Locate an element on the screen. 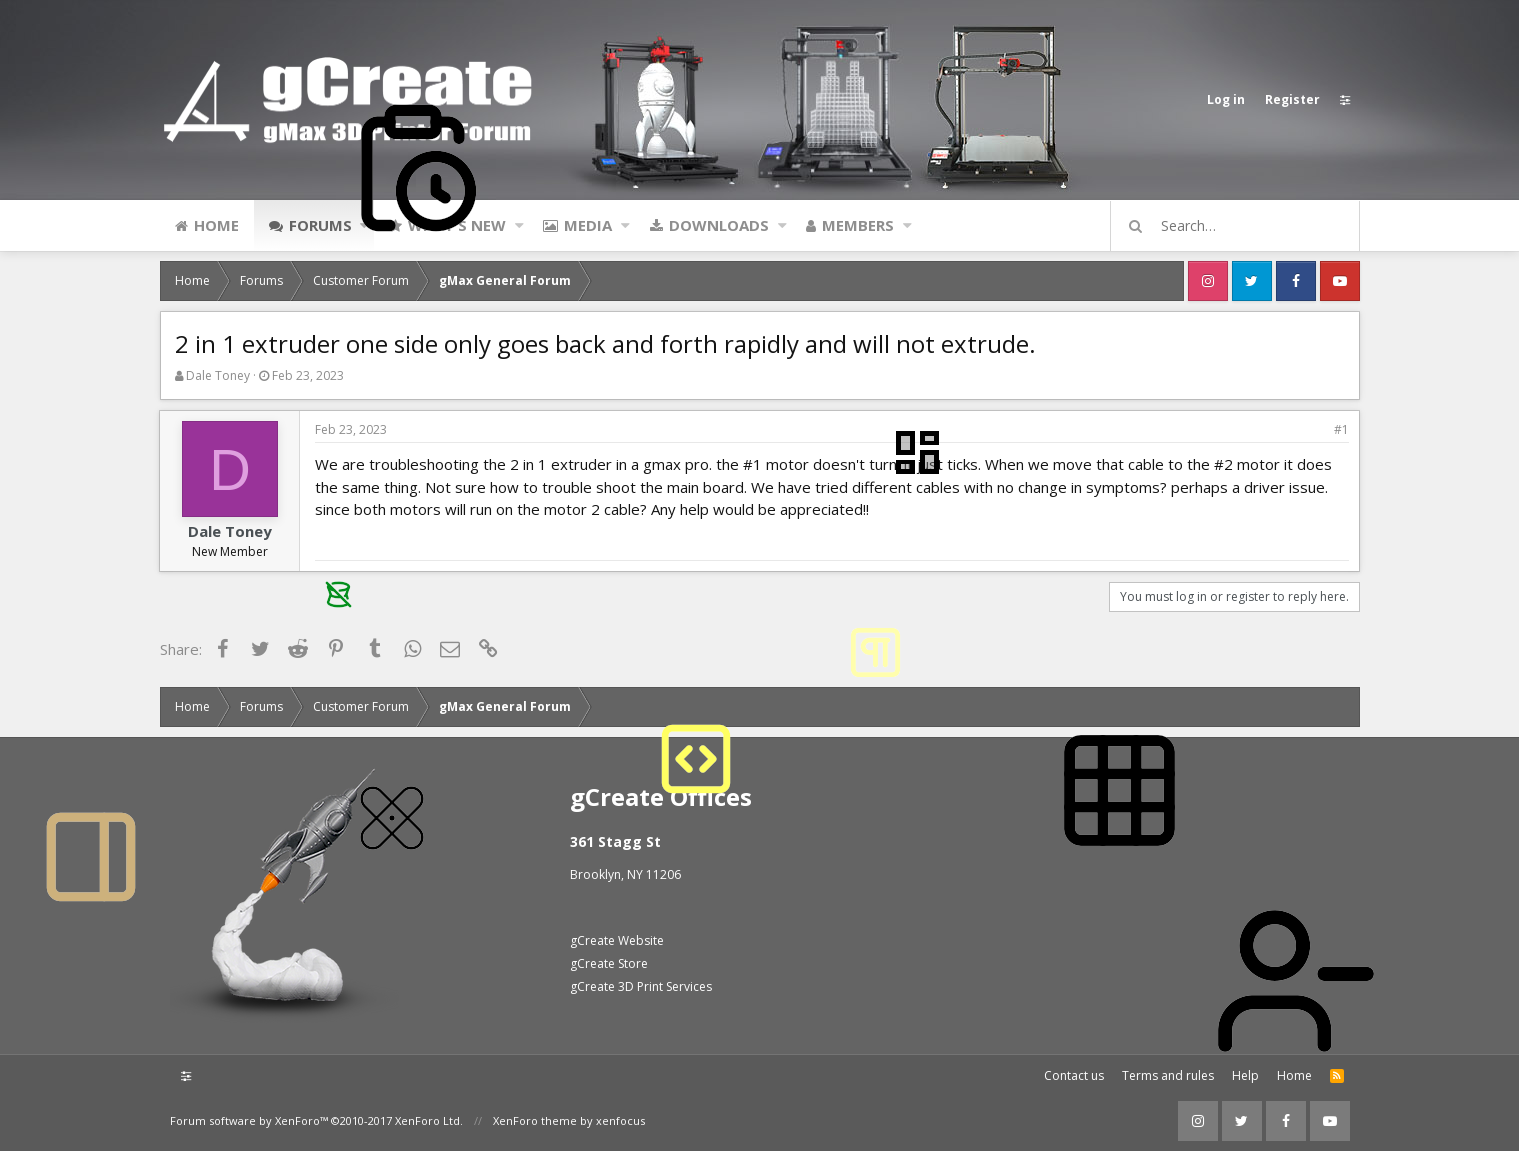 The image size is (1519, 1151). access your dashboard overview is located at coordinates (917, 452).